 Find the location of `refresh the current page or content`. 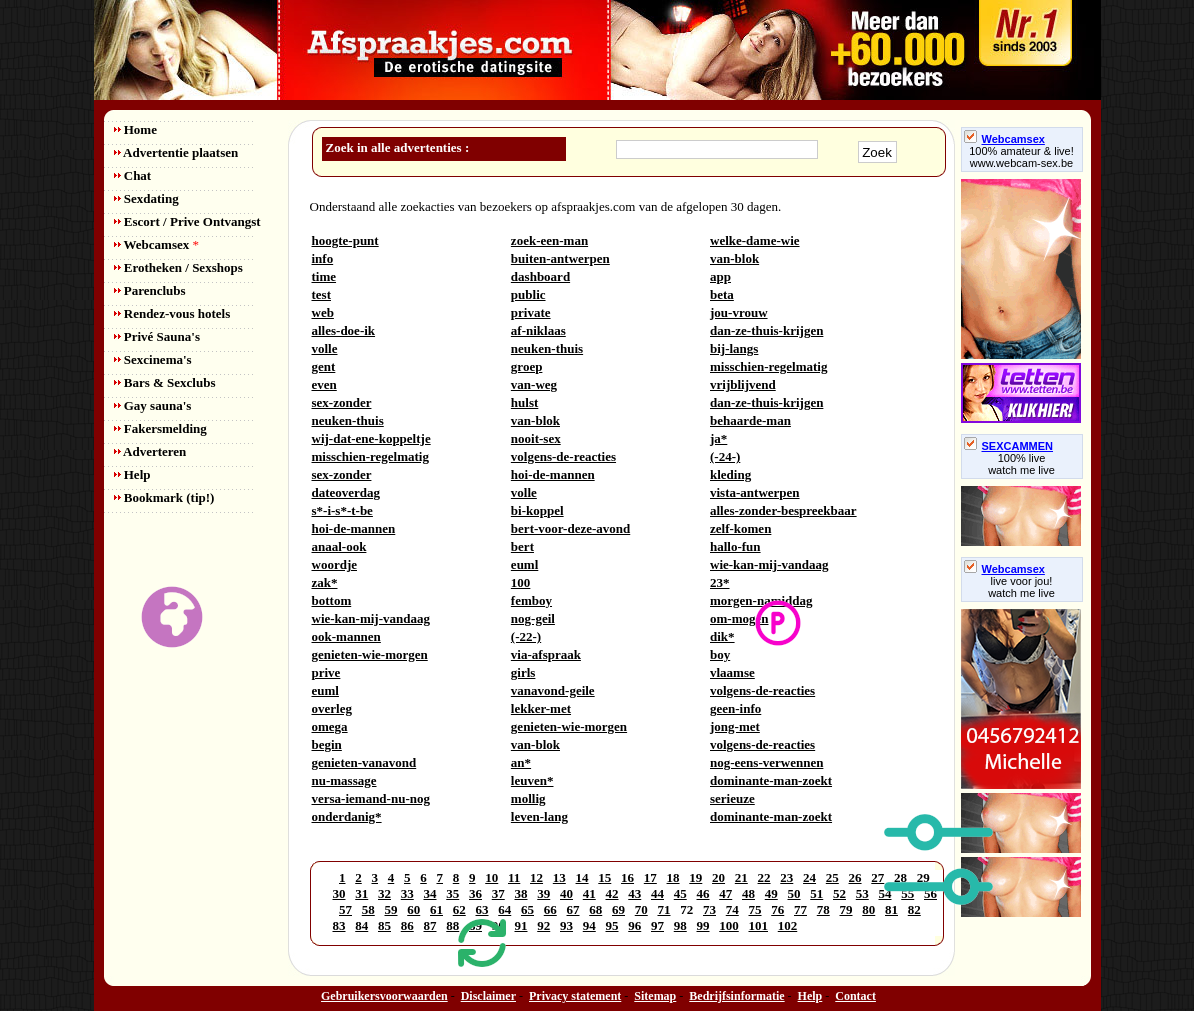

refresh the current page or content is located at coordinates (482, 943).